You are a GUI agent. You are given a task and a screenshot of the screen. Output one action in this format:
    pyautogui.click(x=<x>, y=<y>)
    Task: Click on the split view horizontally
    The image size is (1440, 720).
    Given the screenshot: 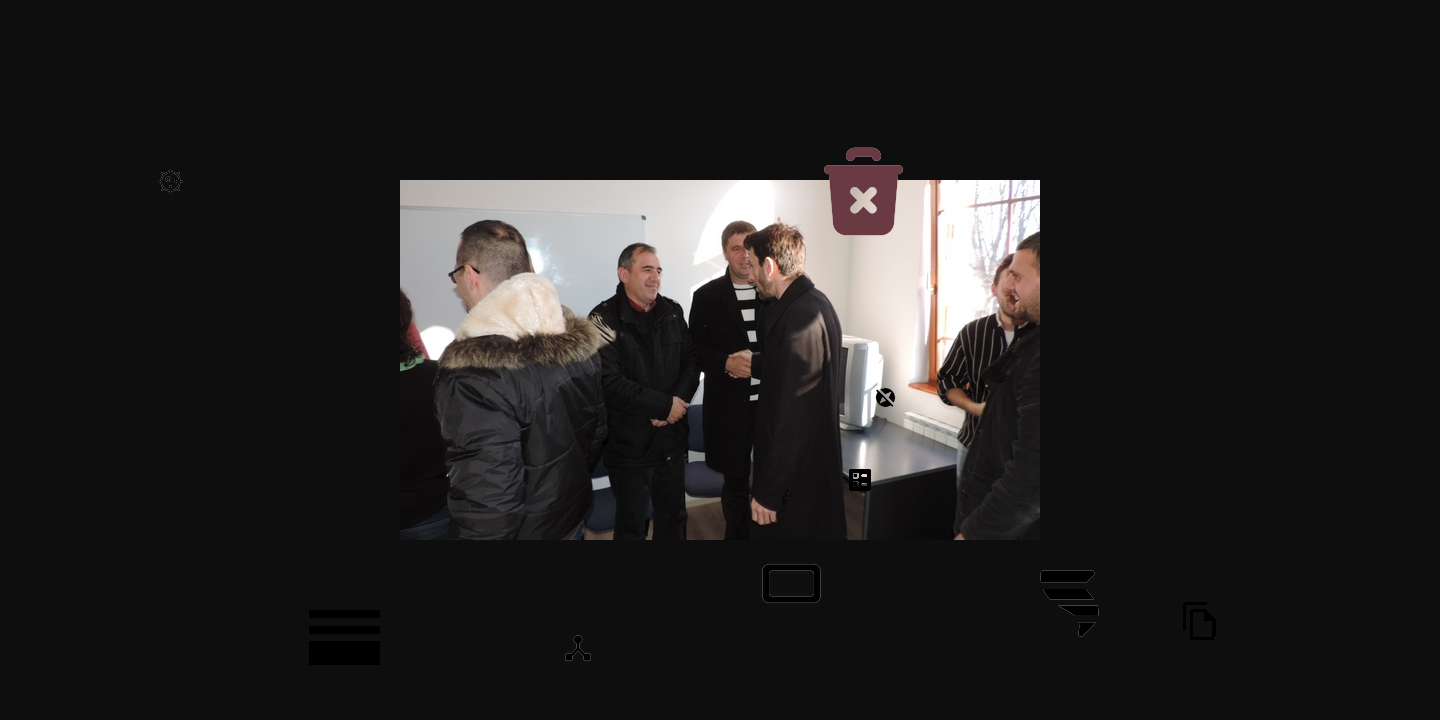 What is the action you would take?
    pyautogui.click(x=344, y=637)
    